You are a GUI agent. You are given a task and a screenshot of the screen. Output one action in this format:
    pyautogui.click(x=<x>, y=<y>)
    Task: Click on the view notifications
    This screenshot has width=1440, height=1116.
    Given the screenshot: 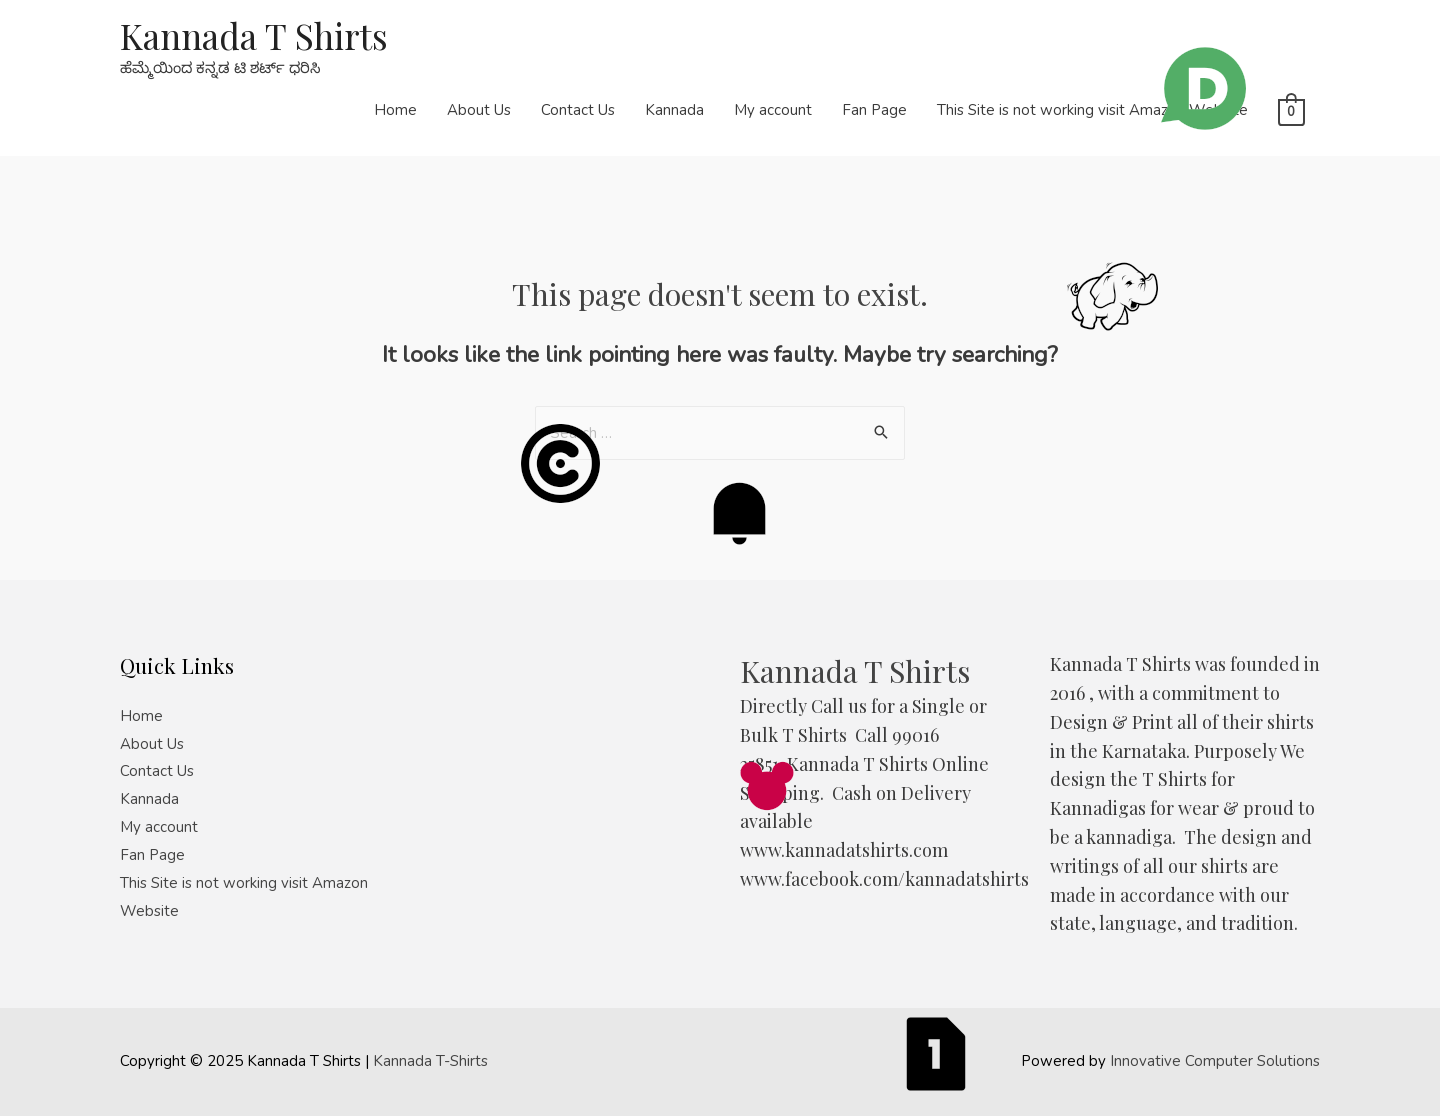 What is the action you would take?
    pyautogui.click(x=739, y=511)
    